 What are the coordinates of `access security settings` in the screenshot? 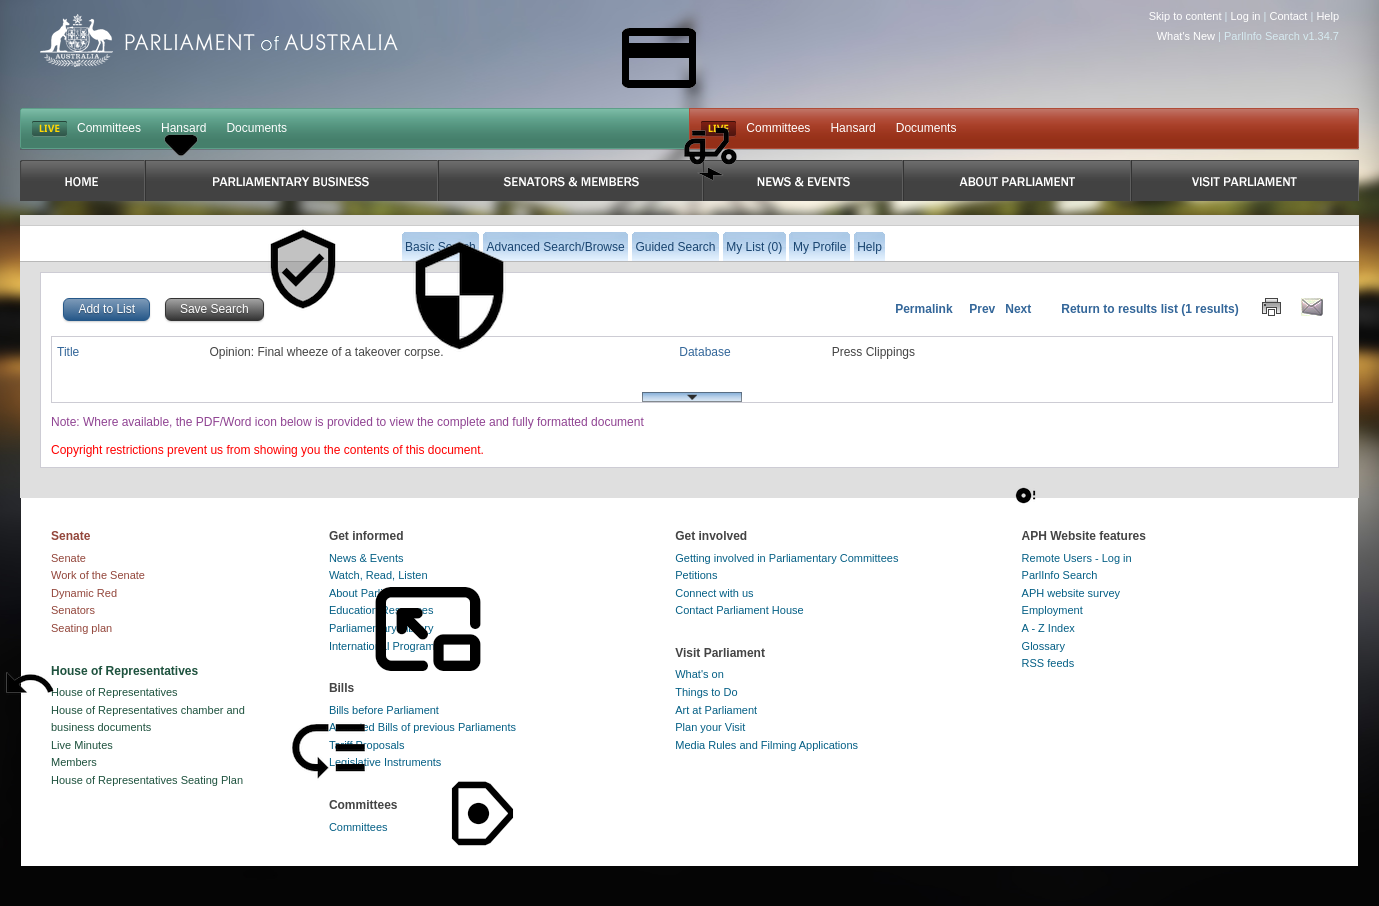 It's located at (459, 295).